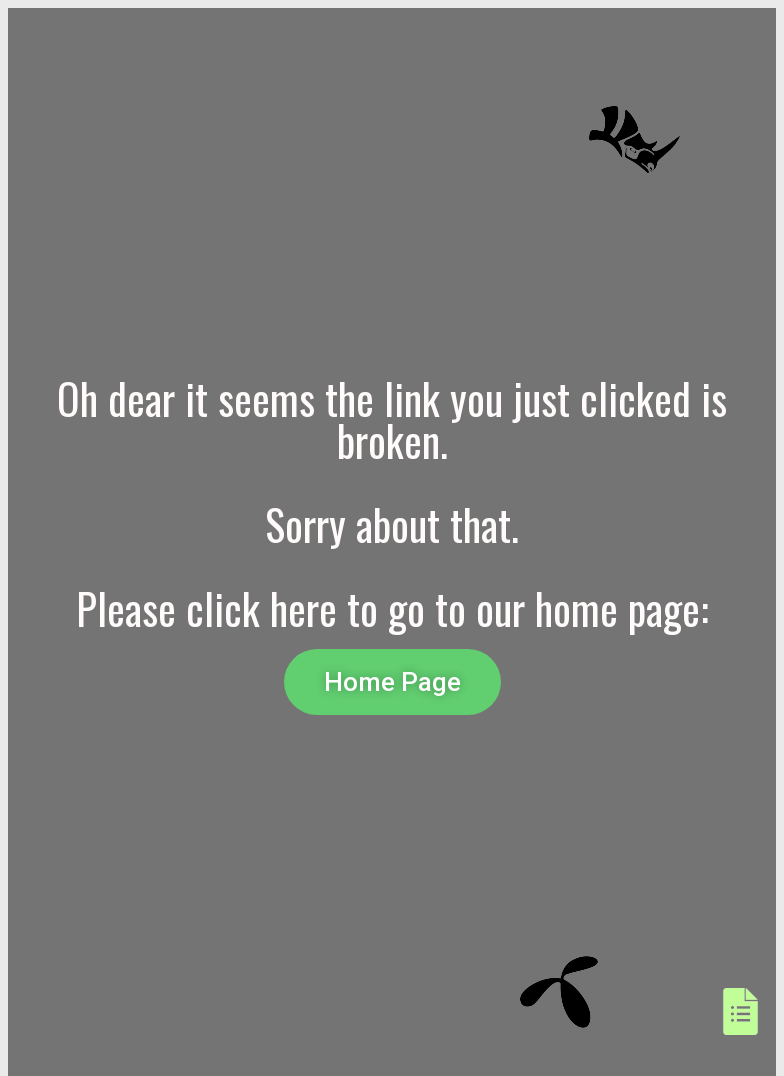  I want to click on open Google Forms, so click(740, 1011).